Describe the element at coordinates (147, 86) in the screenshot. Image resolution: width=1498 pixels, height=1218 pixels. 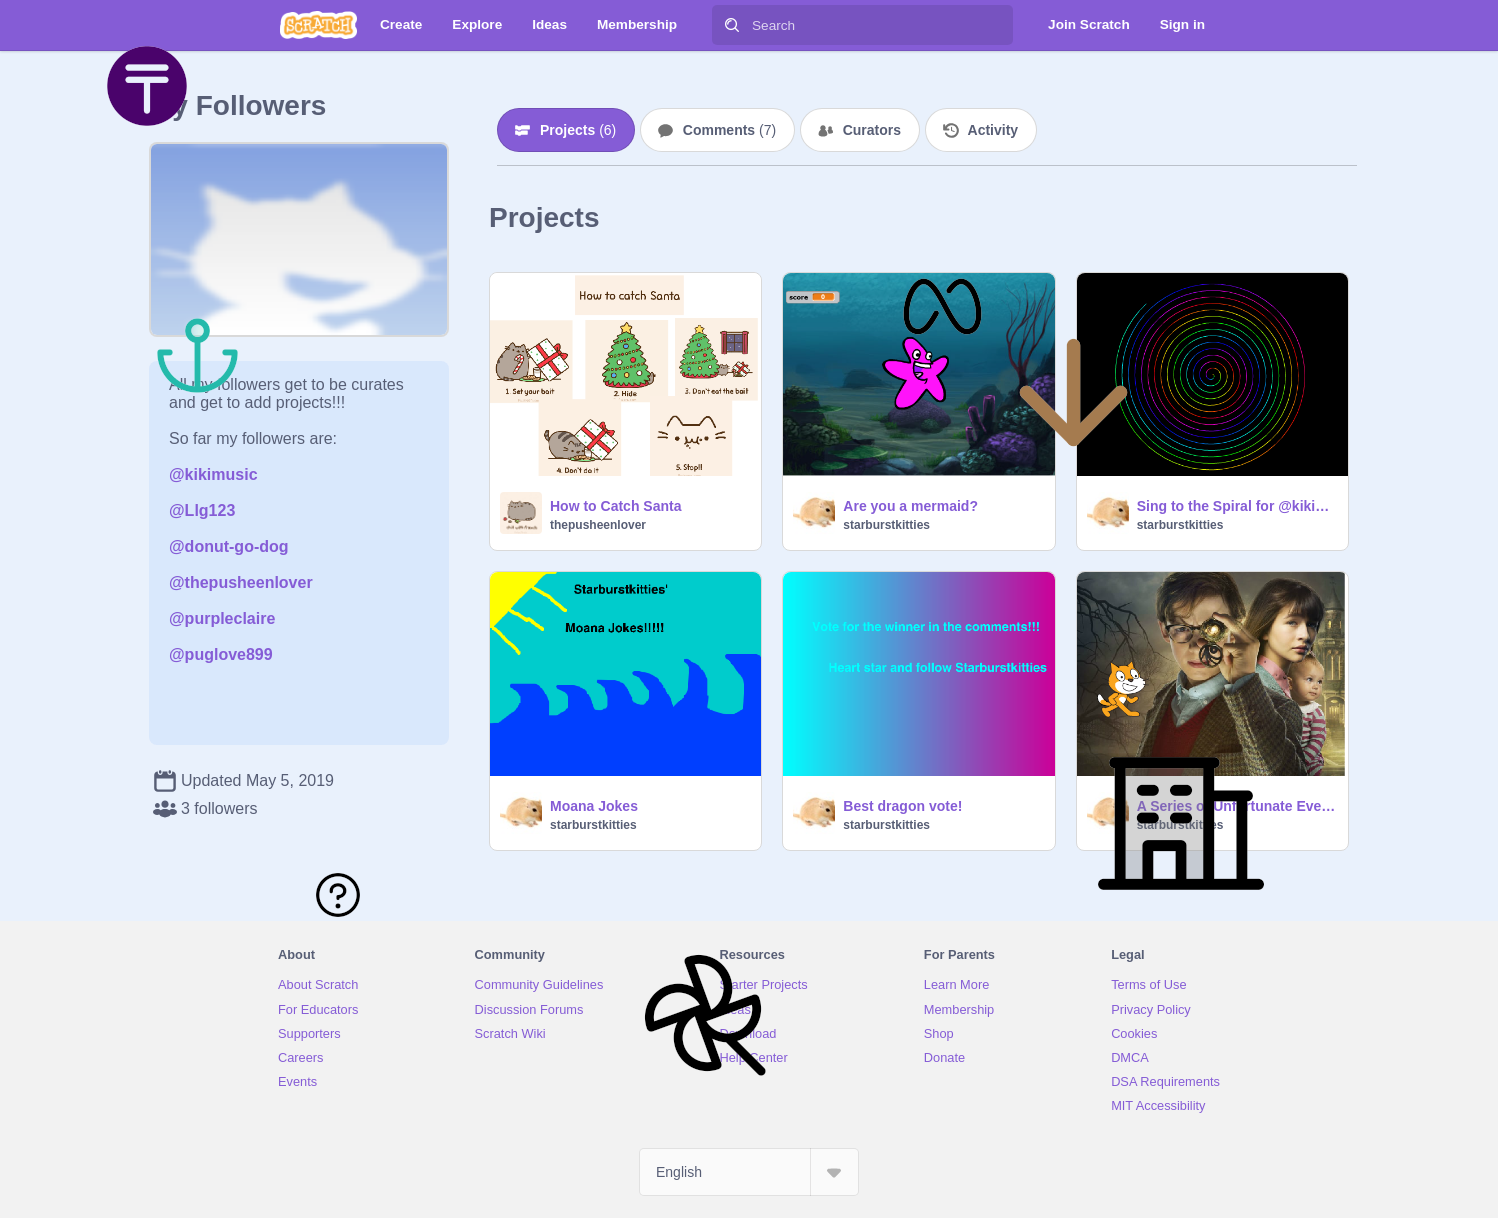
I see `indicates kazakhstani tenge currency` at that location.